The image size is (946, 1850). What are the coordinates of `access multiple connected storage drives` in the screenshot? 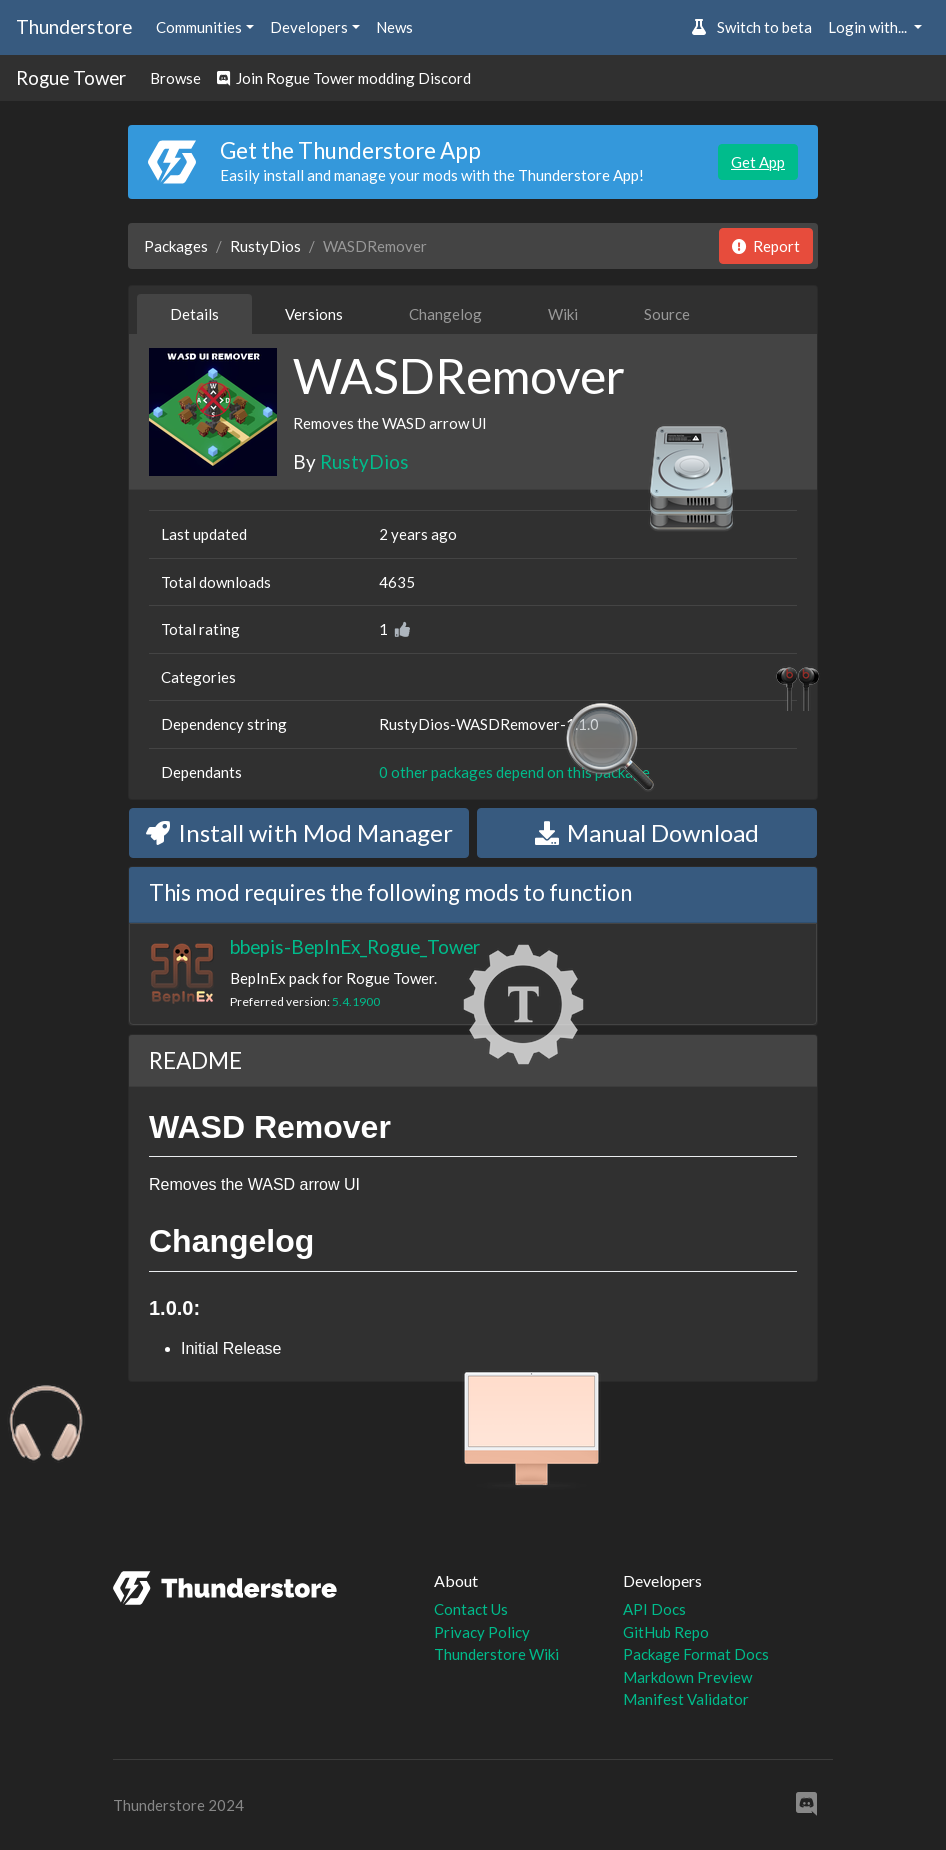 It's located at (691, 478).